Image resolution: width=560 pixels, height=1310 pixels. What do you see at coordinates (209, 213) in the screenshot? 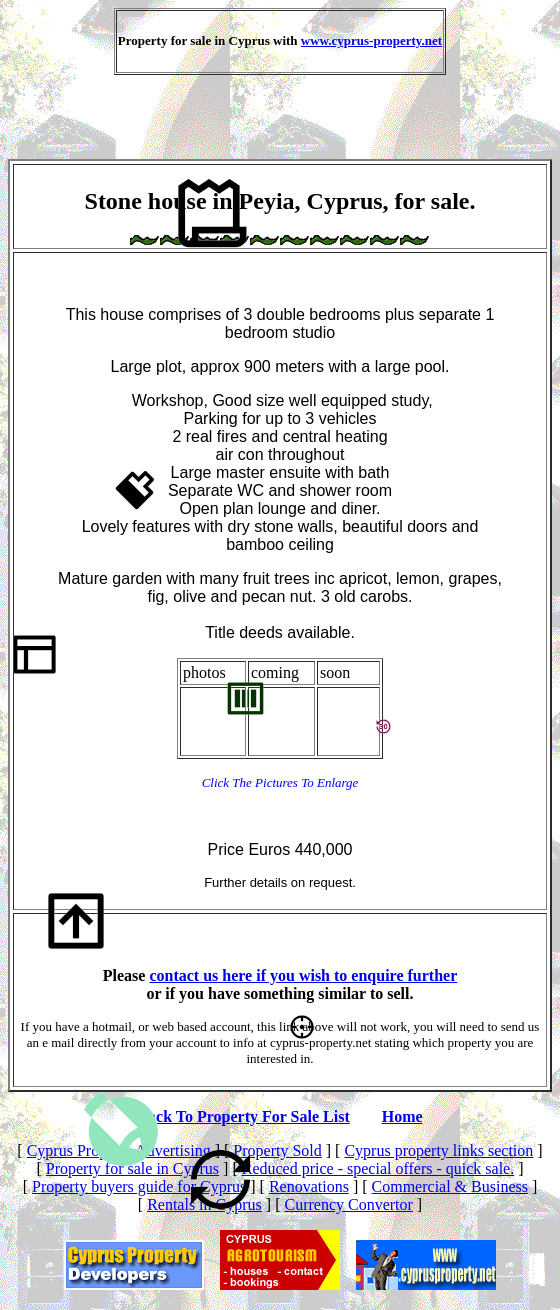
I see `view receipt or transaction history` at bounding box center [209, 213].